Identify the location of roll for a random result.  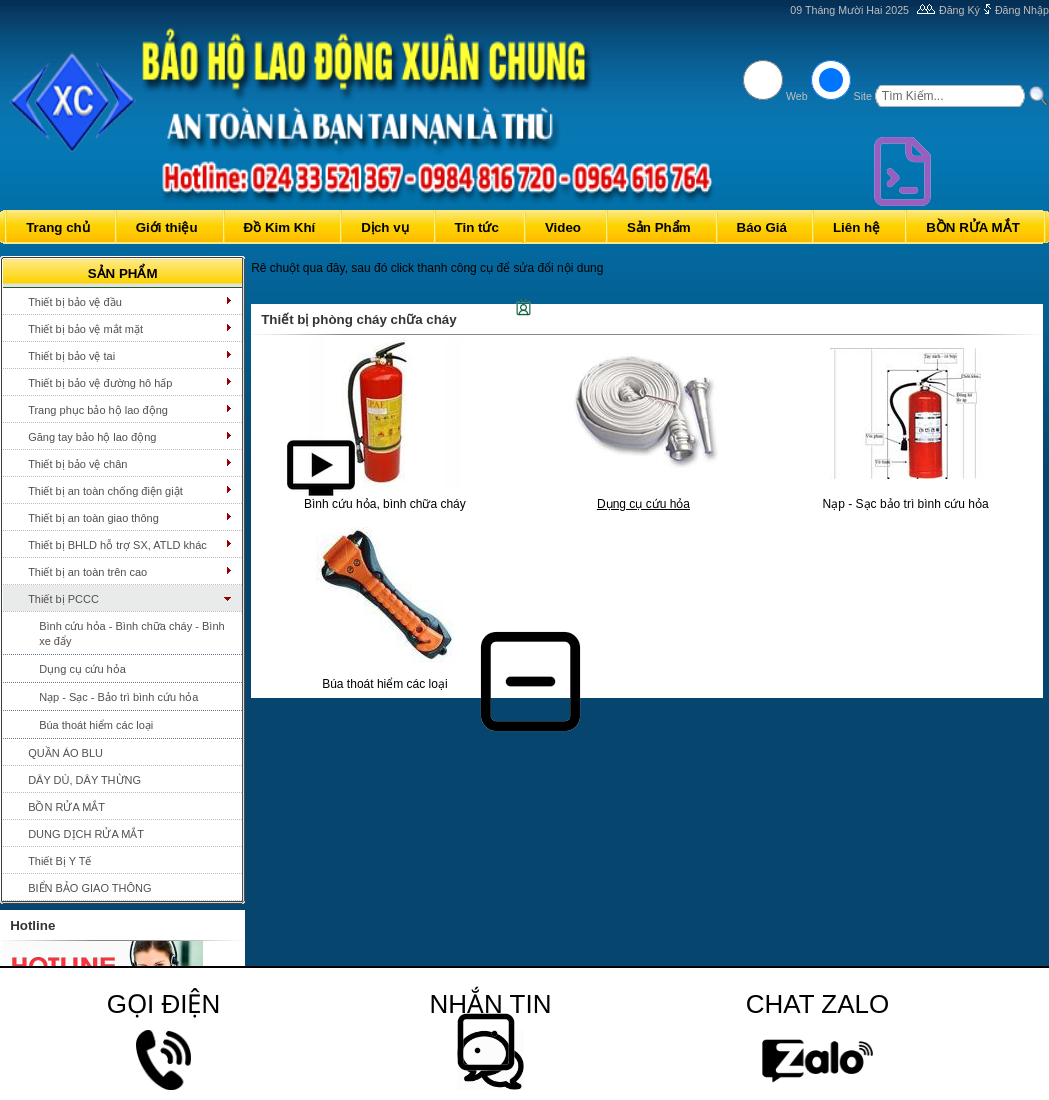
(486, 1042).